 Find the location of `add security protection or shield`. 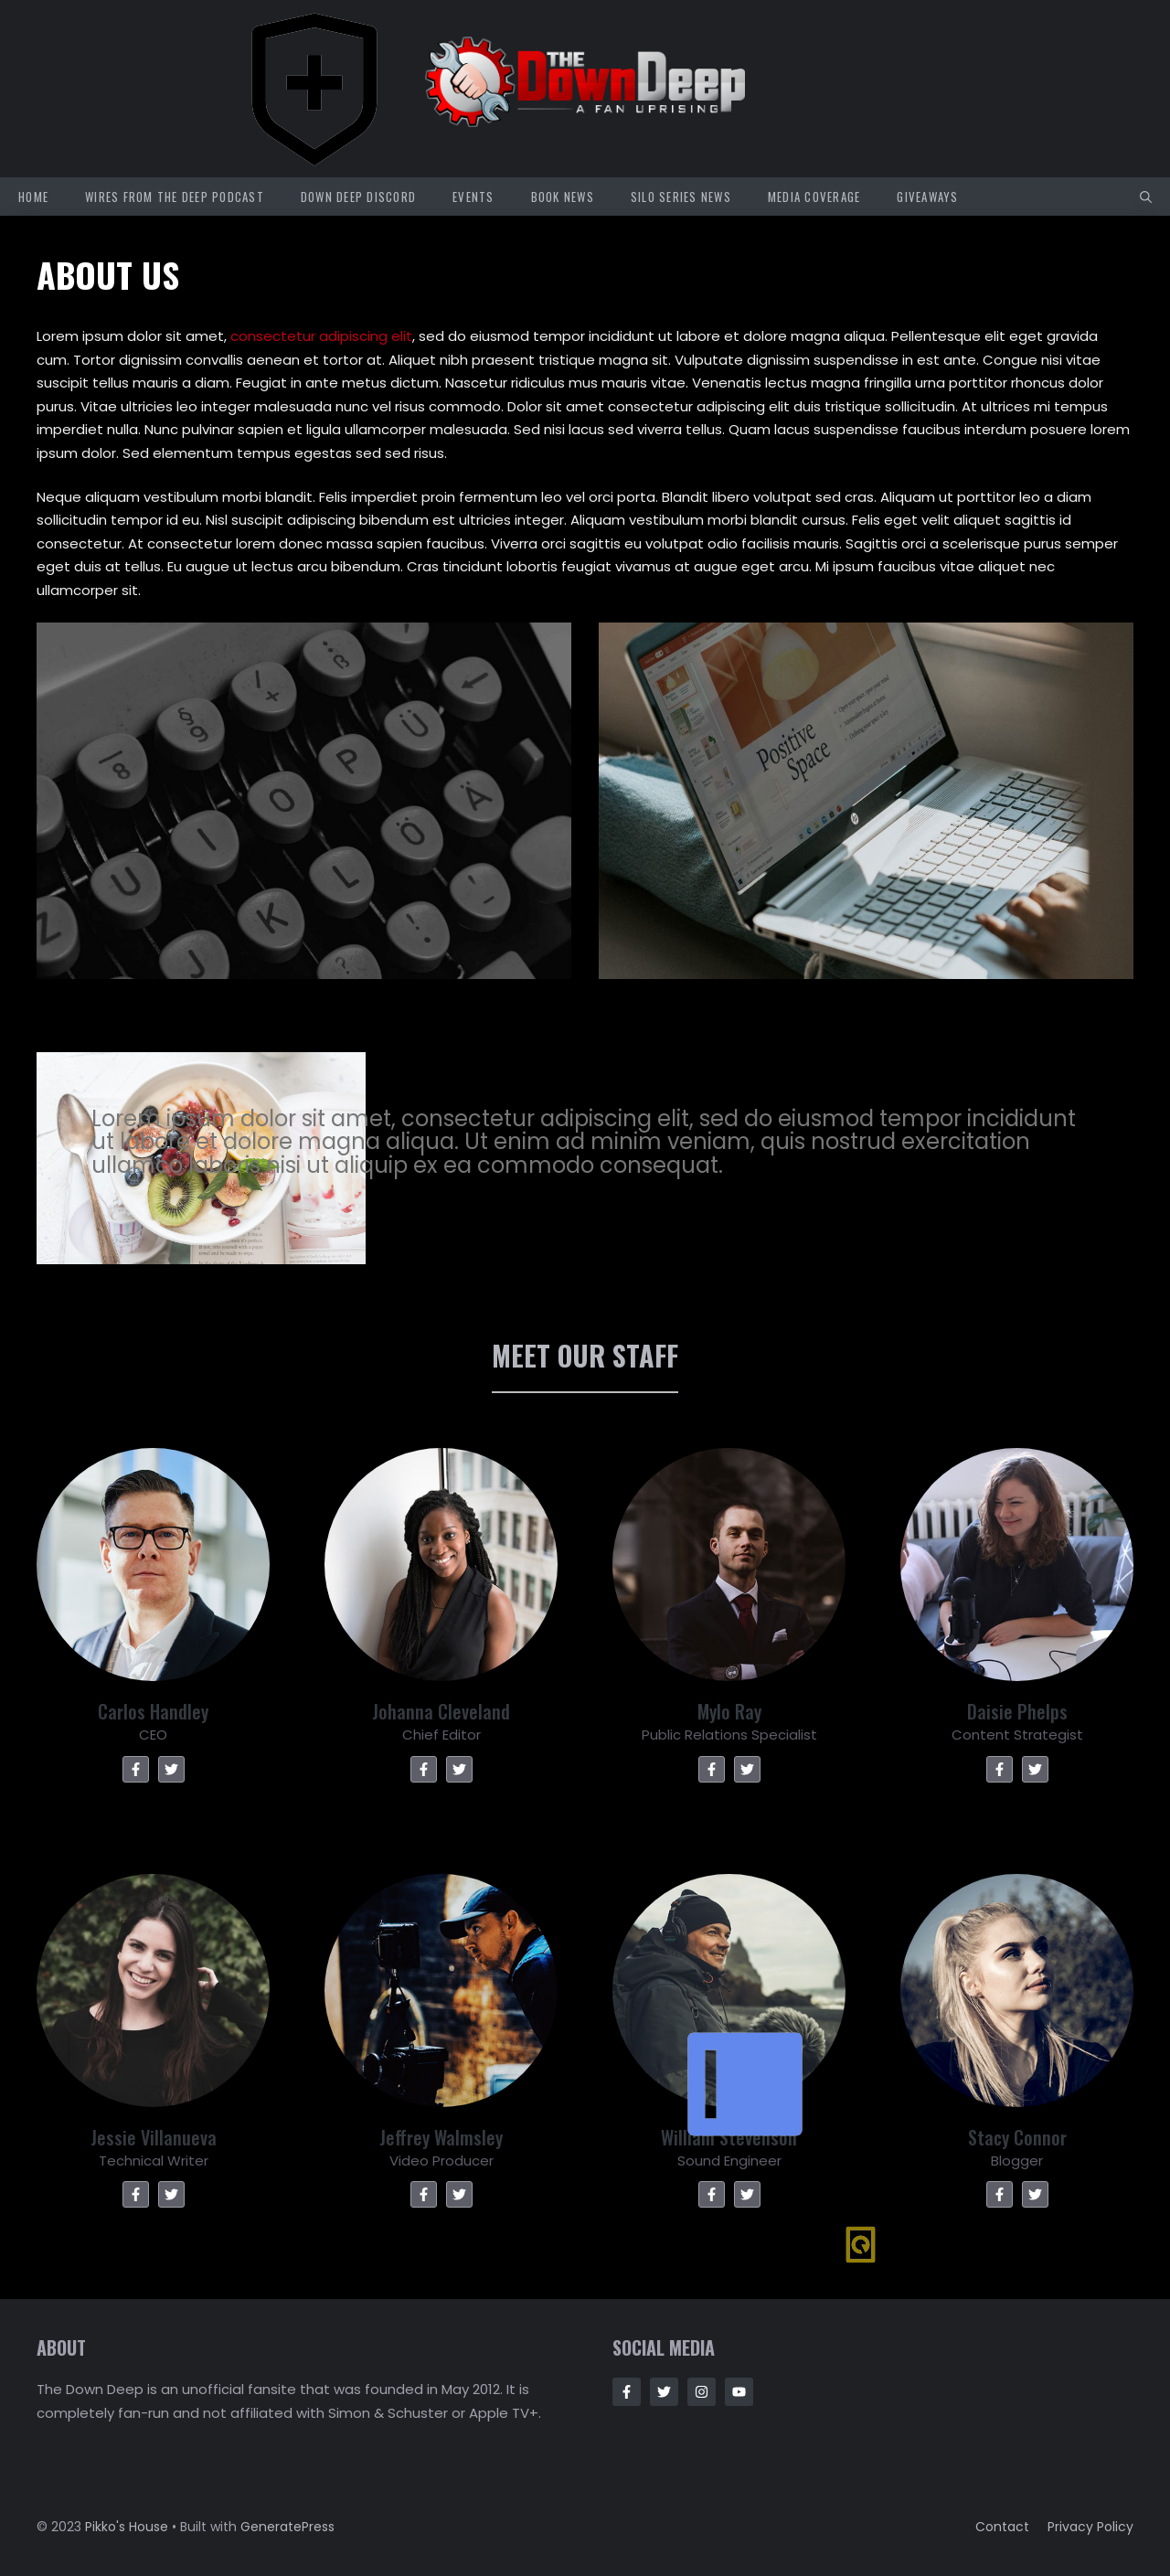

add security protection or shield is located at coordinates (314, 90).